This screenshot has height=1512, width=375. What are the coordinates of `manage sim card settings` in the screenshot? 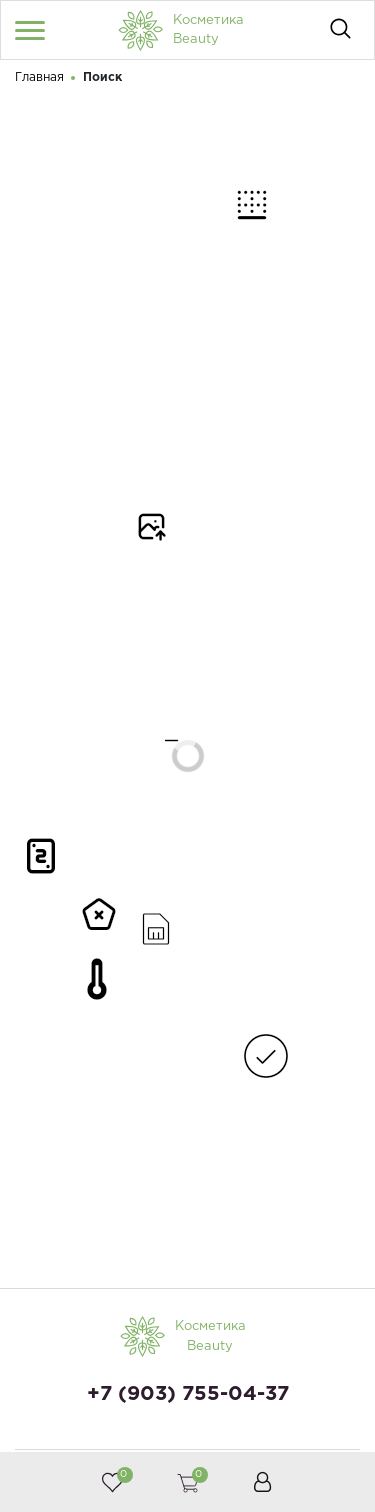 It's located at (156, 929).